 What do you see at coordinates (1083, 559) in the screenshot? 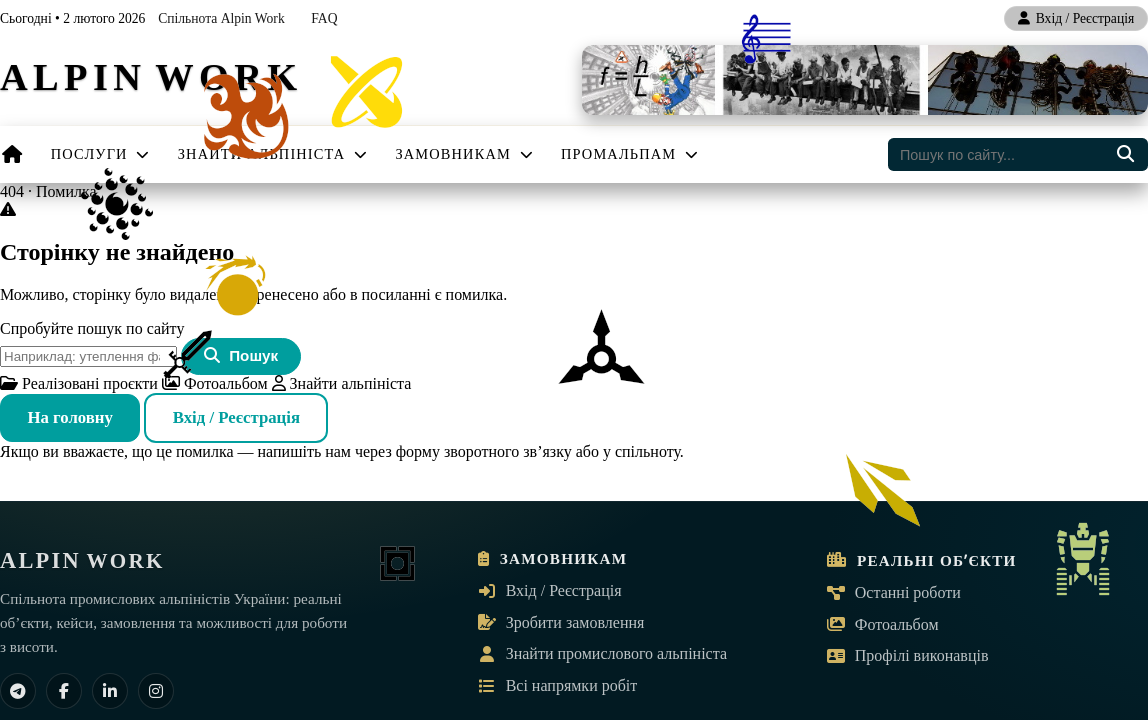
I see `access robot or drone controls` at bounding box center [1083, 559].